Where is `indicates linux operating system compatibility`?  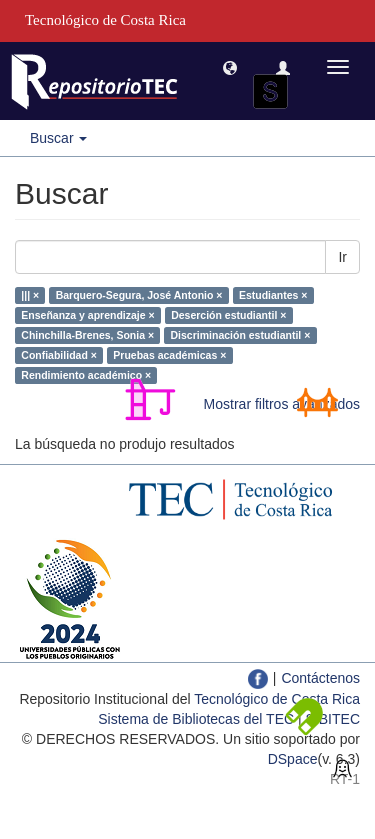
indicates linux operating system compatibility is located at coordinates (342, 769).